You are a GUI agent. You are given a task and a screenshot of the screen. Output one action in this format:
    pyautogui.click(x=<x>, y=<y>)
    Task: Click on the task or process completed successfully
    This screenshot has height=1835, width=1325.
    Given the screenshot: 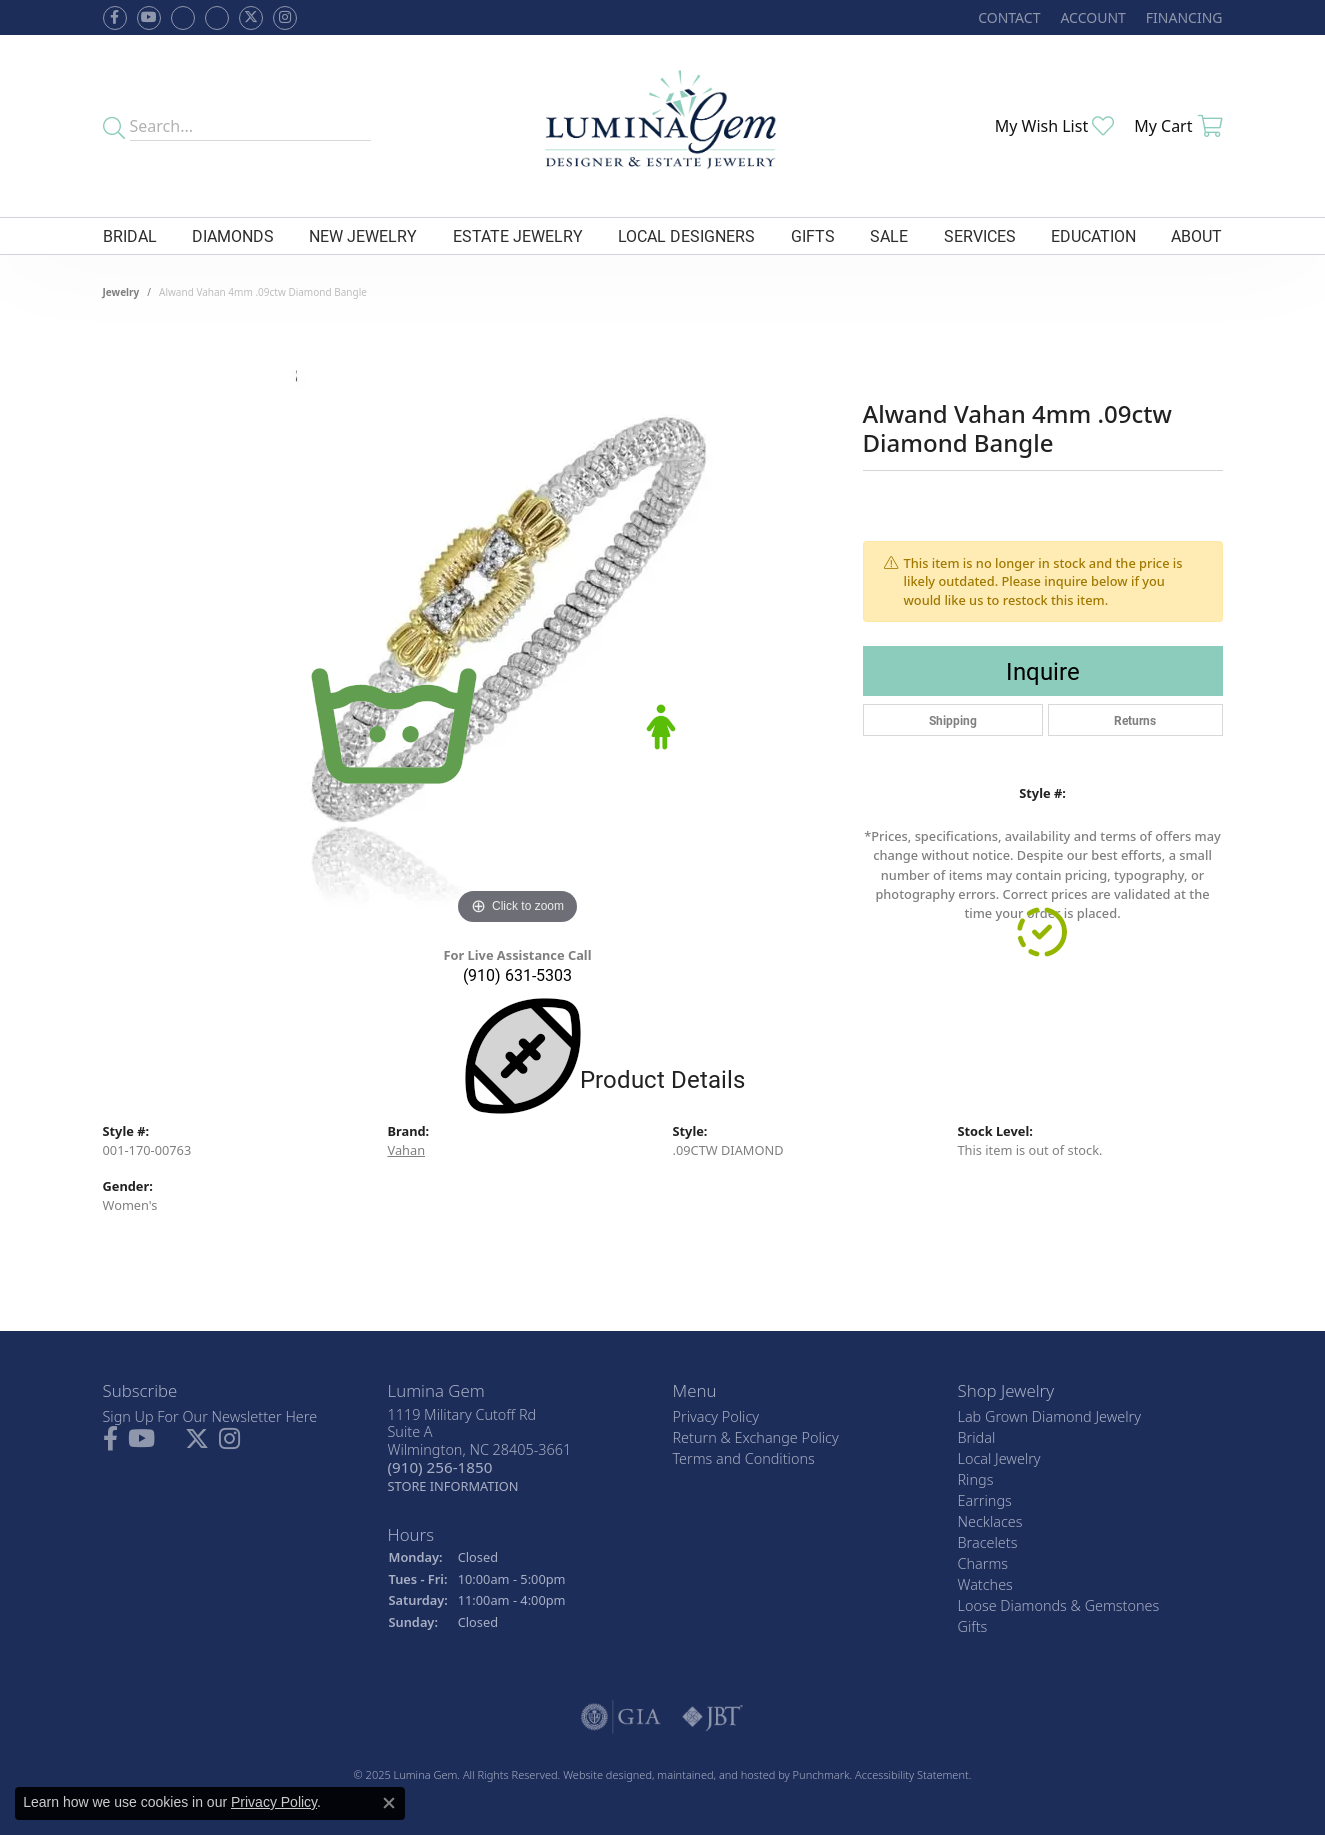 What is the action you would take?
    pyautogui.click(x=1042, y=932)
    